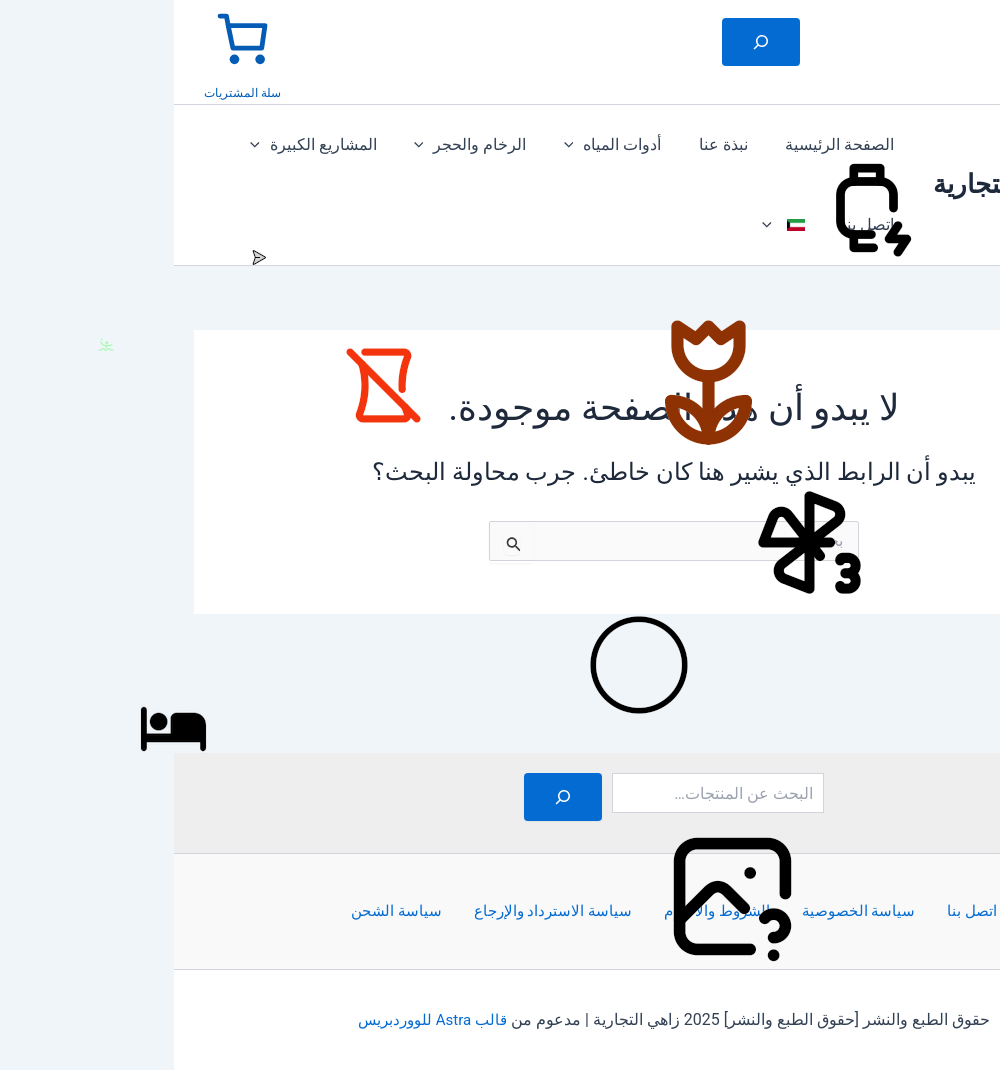 The width and height of the screenshot is (1000, 1070). What do you see at coordinates (809, 542) in the screenshot?
I see `set car fan speed to level 3` at bounding box center [809, 542].